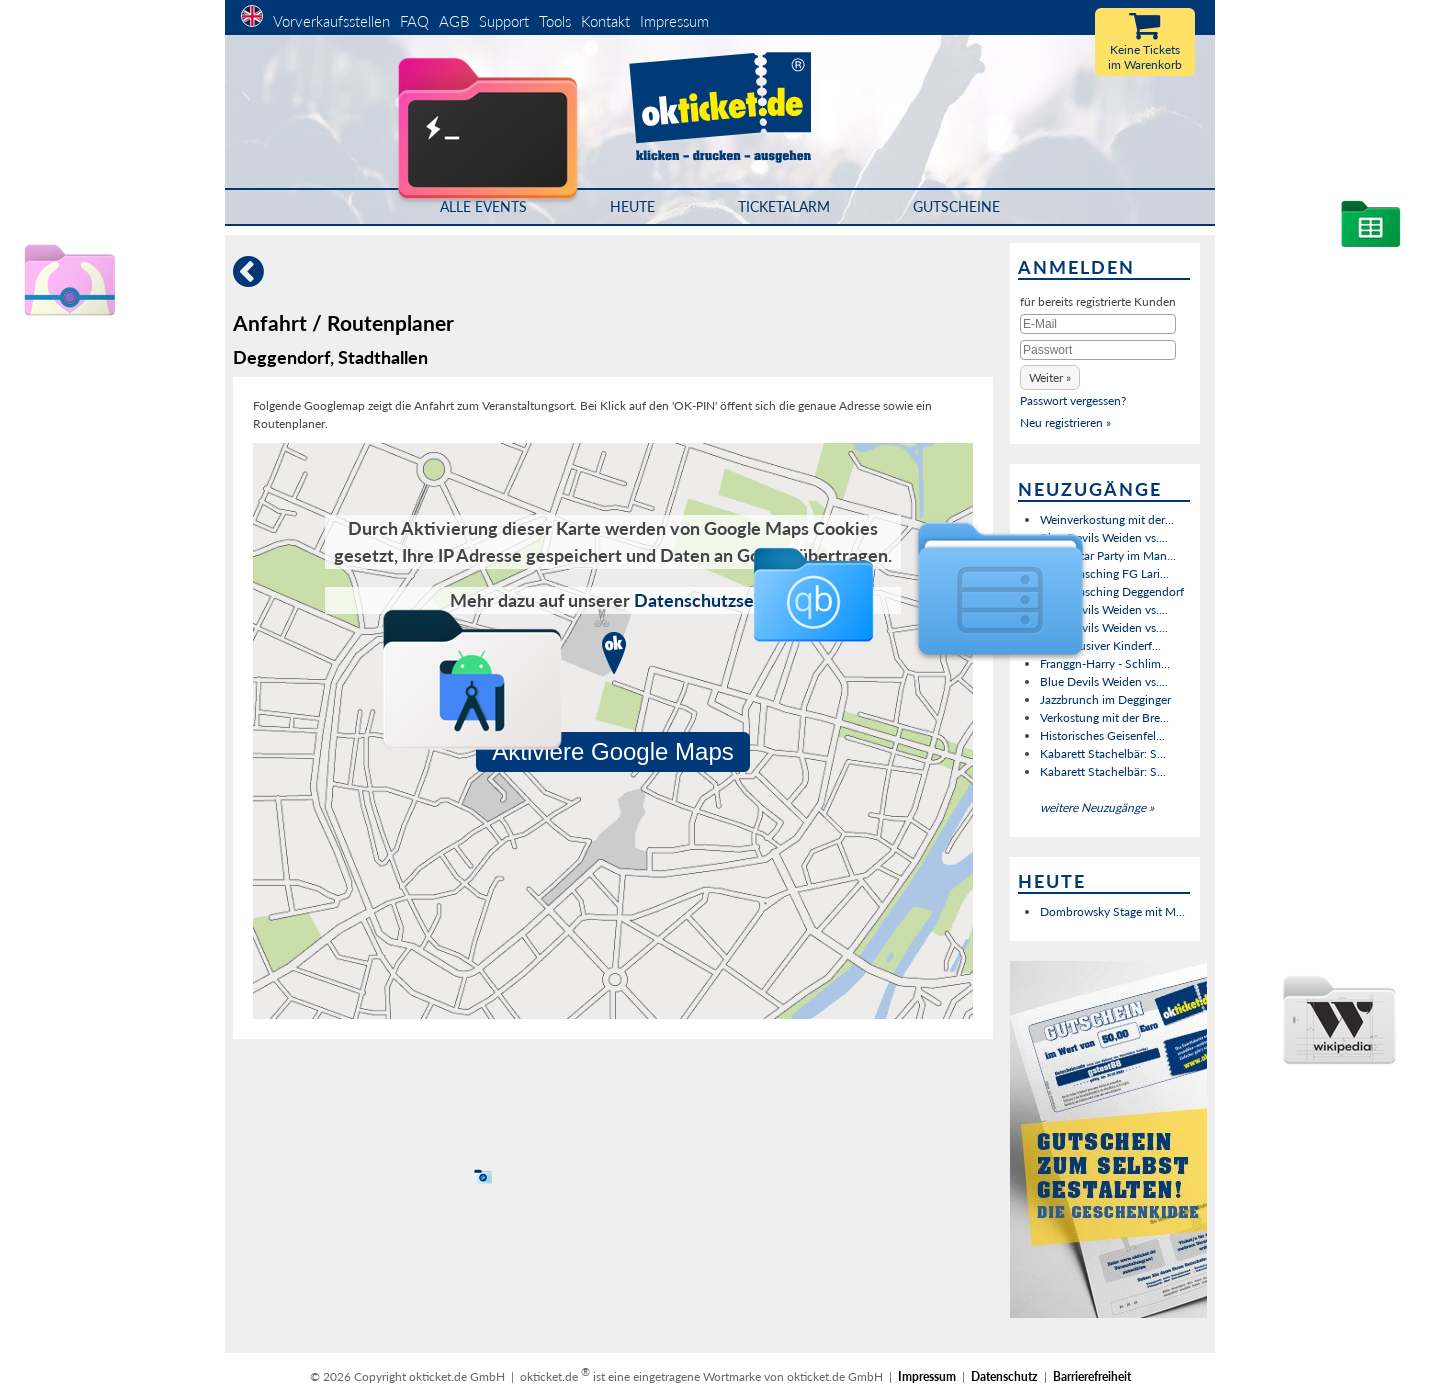  What do you see at coordinates (471, 684) in the screenshot?
I see `open android studio projects folder` at bounding box center [471, 684].